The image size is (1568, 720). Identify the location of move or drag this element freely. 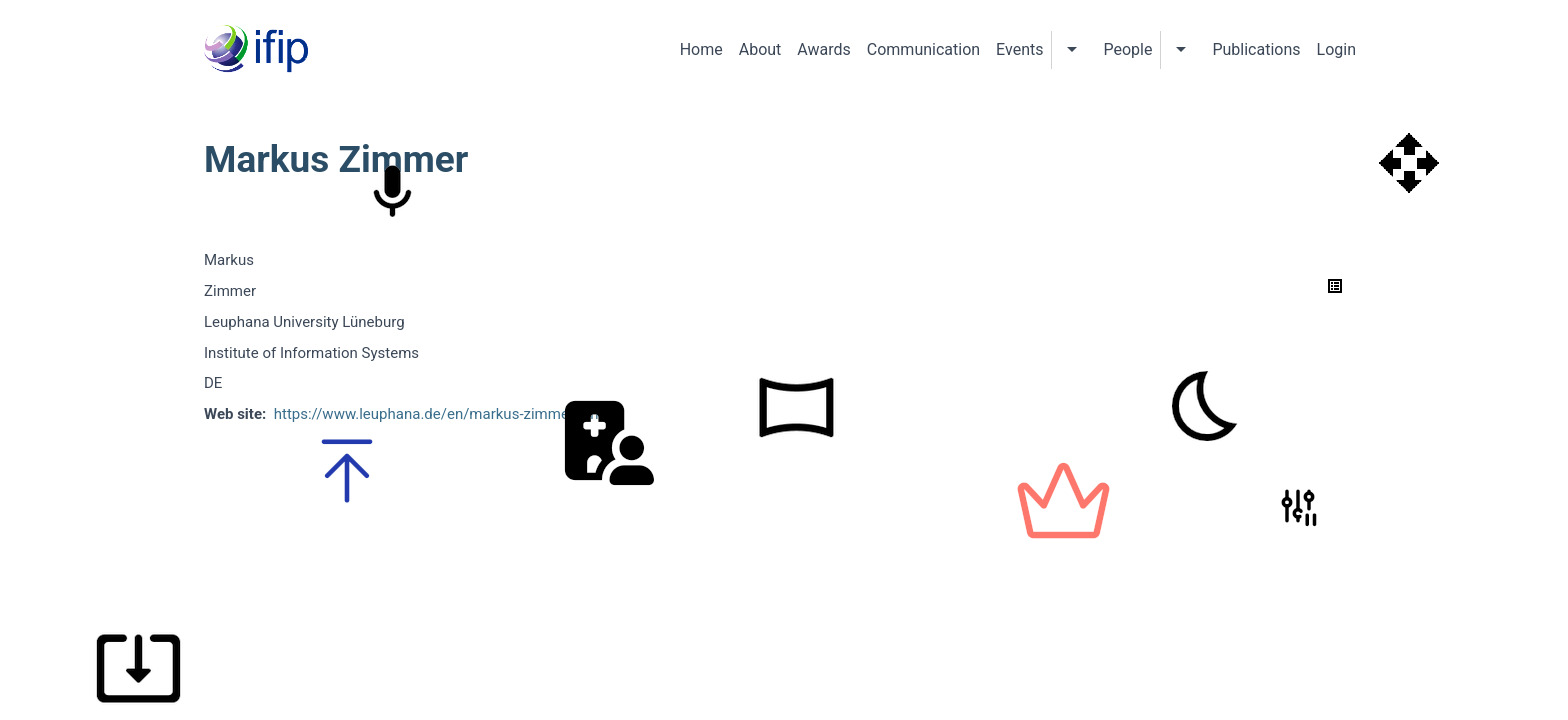
(1409, 163).